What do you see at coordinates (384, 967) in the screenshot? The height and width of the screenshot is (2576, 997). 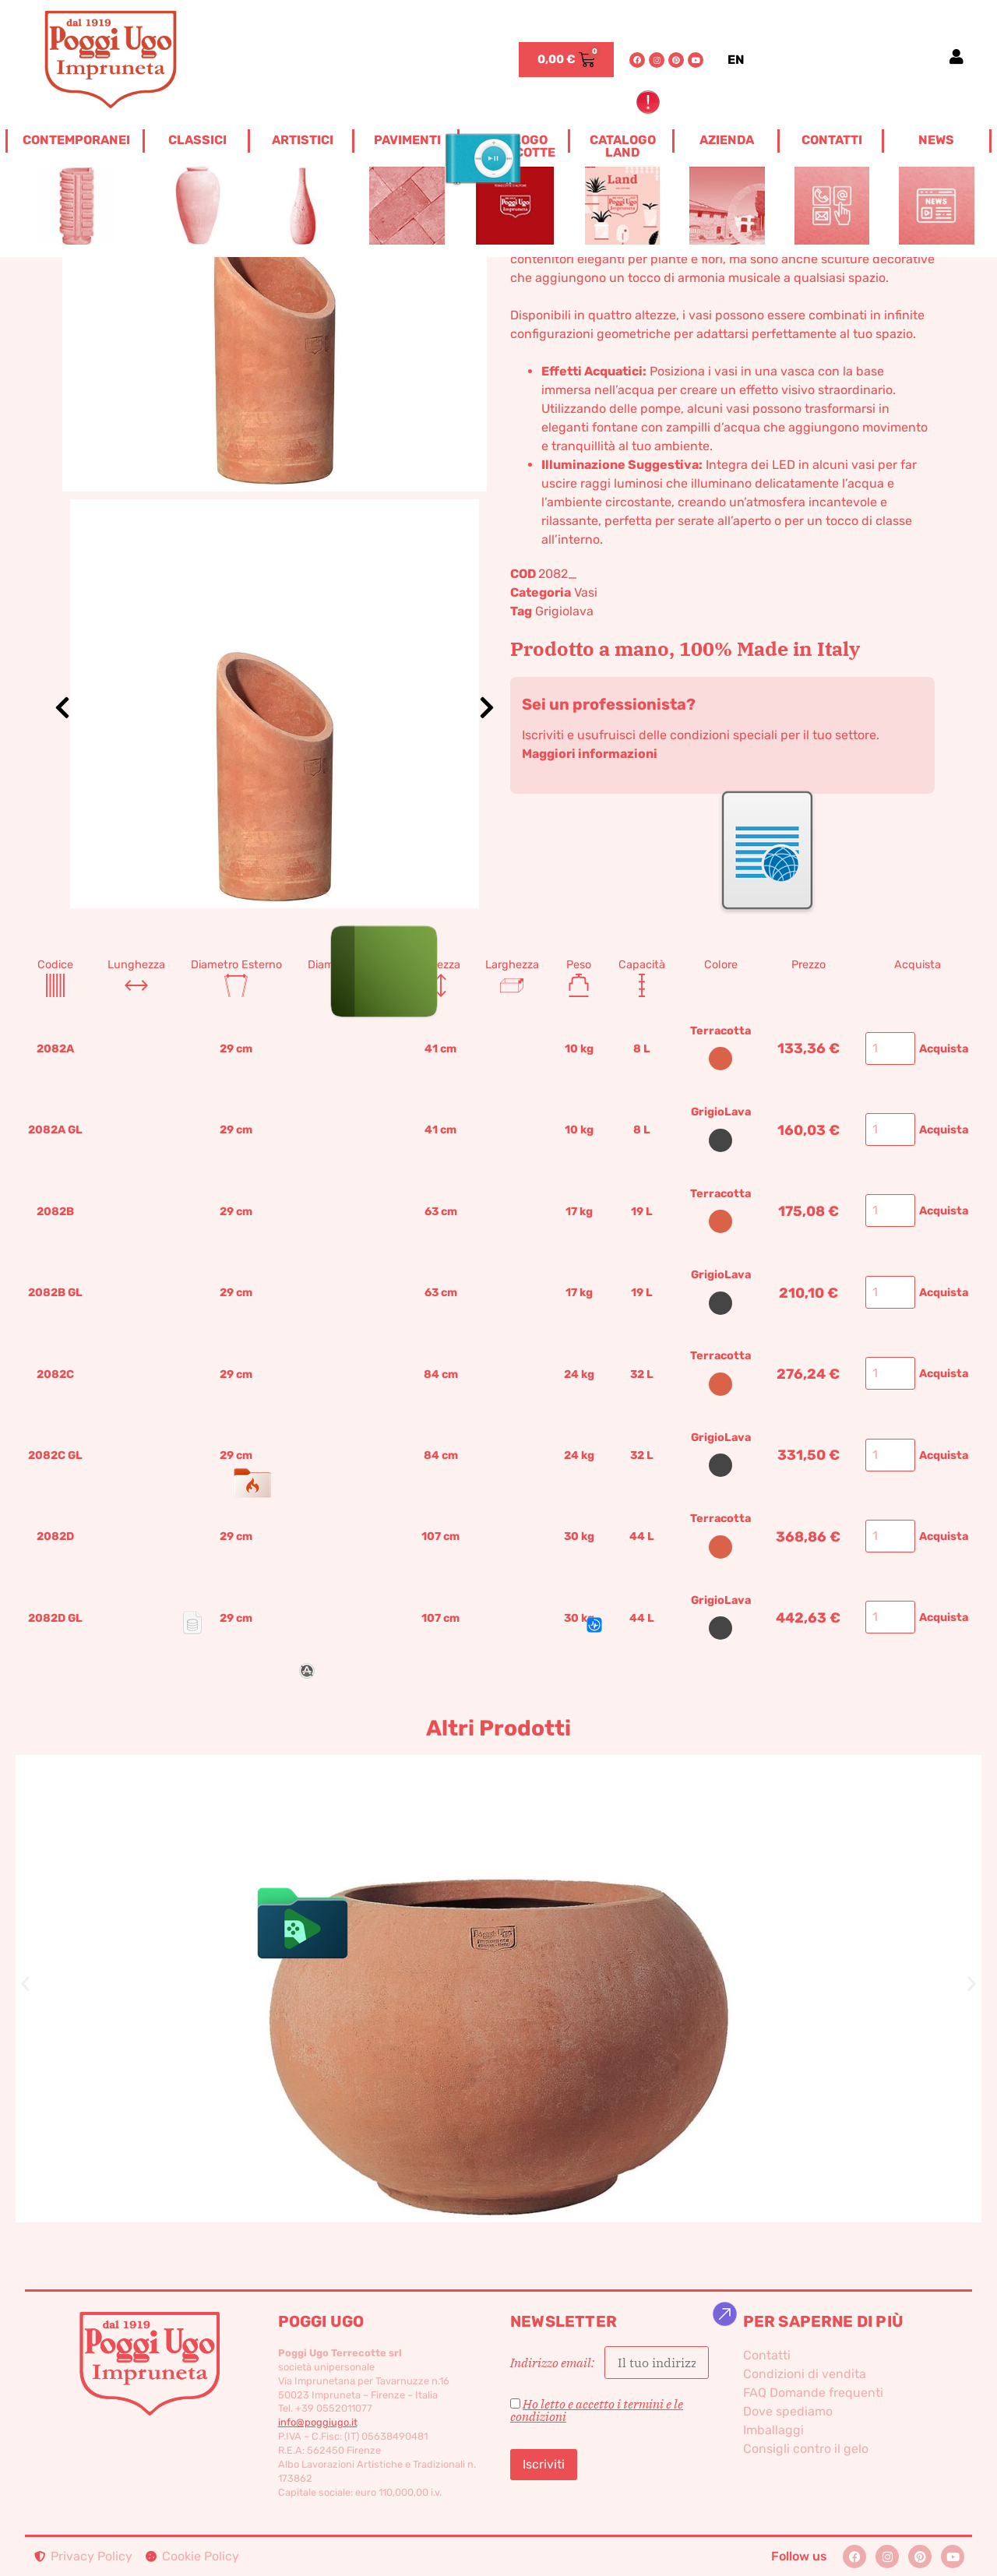 I see `access desktop folder` at bounding box center [384, 967].